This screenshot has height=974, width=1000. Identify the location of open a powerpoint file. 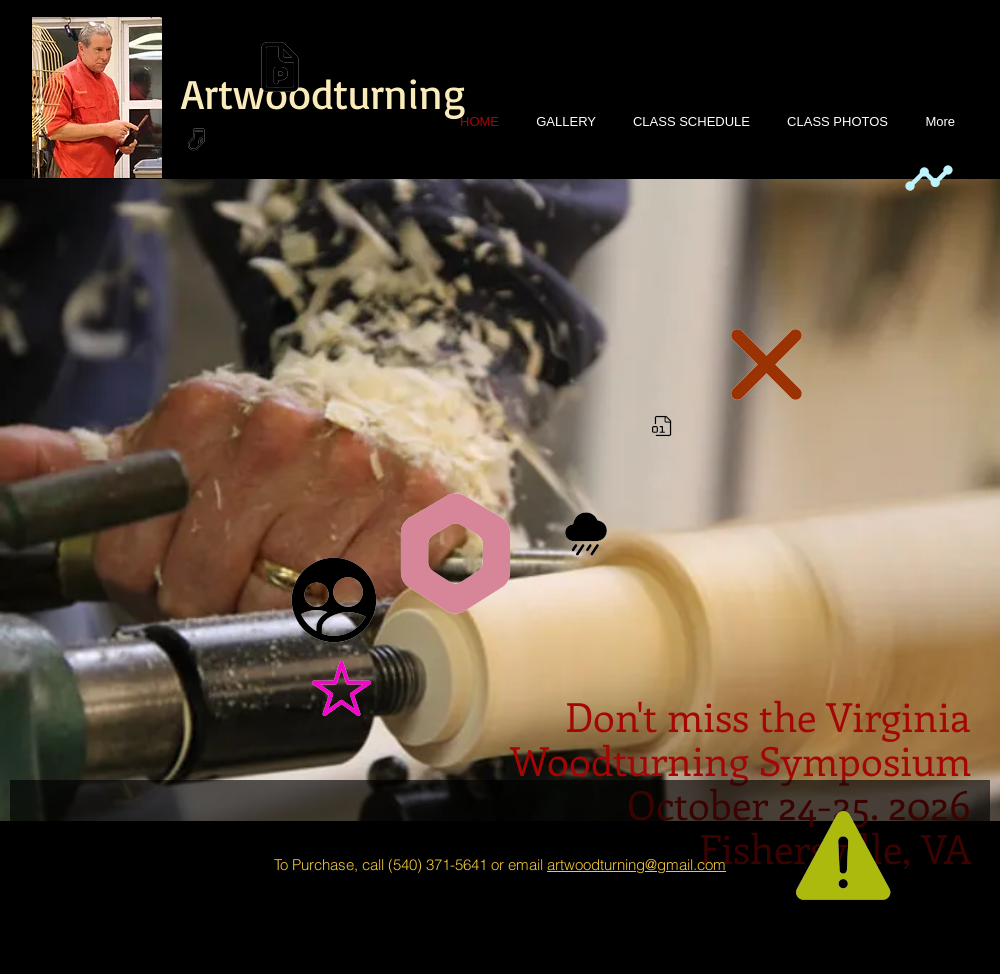
(280, 67).